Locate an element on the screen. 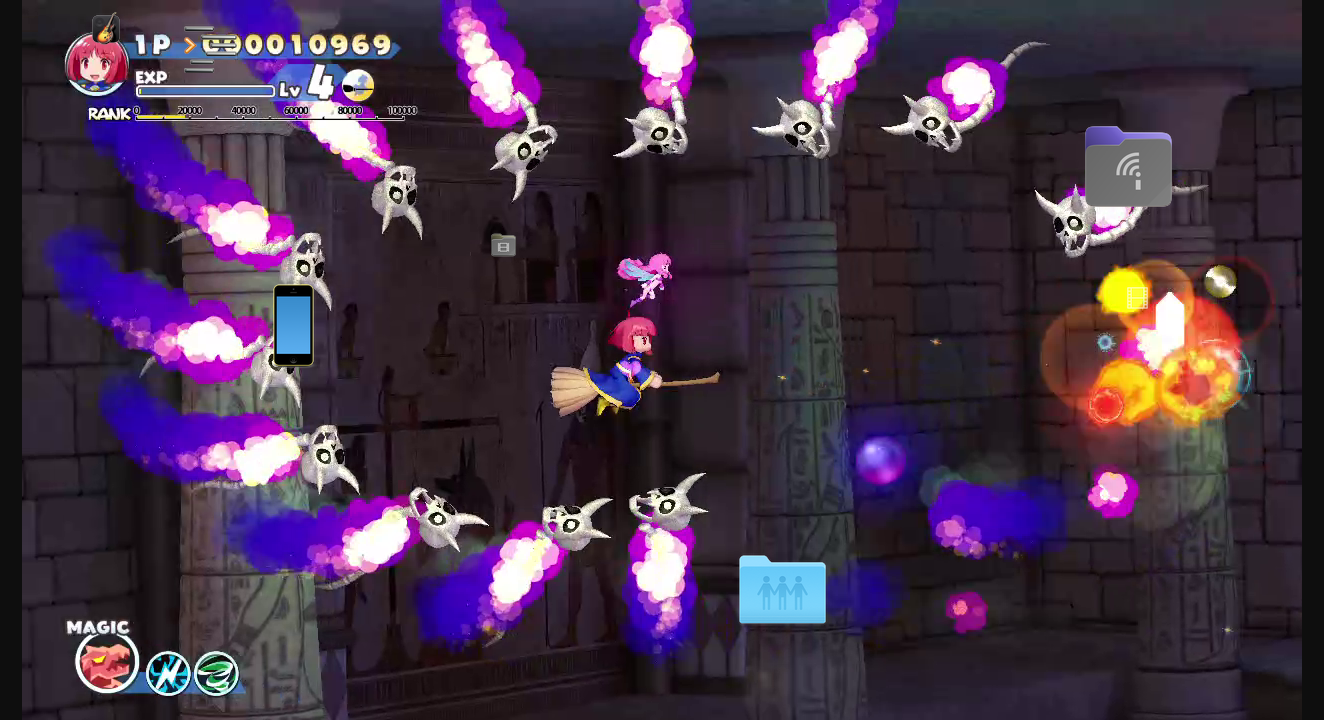 Image resolution: width=1324 pixels, height=720 pixels. access your movie library is located at coordinates (1137, 297).